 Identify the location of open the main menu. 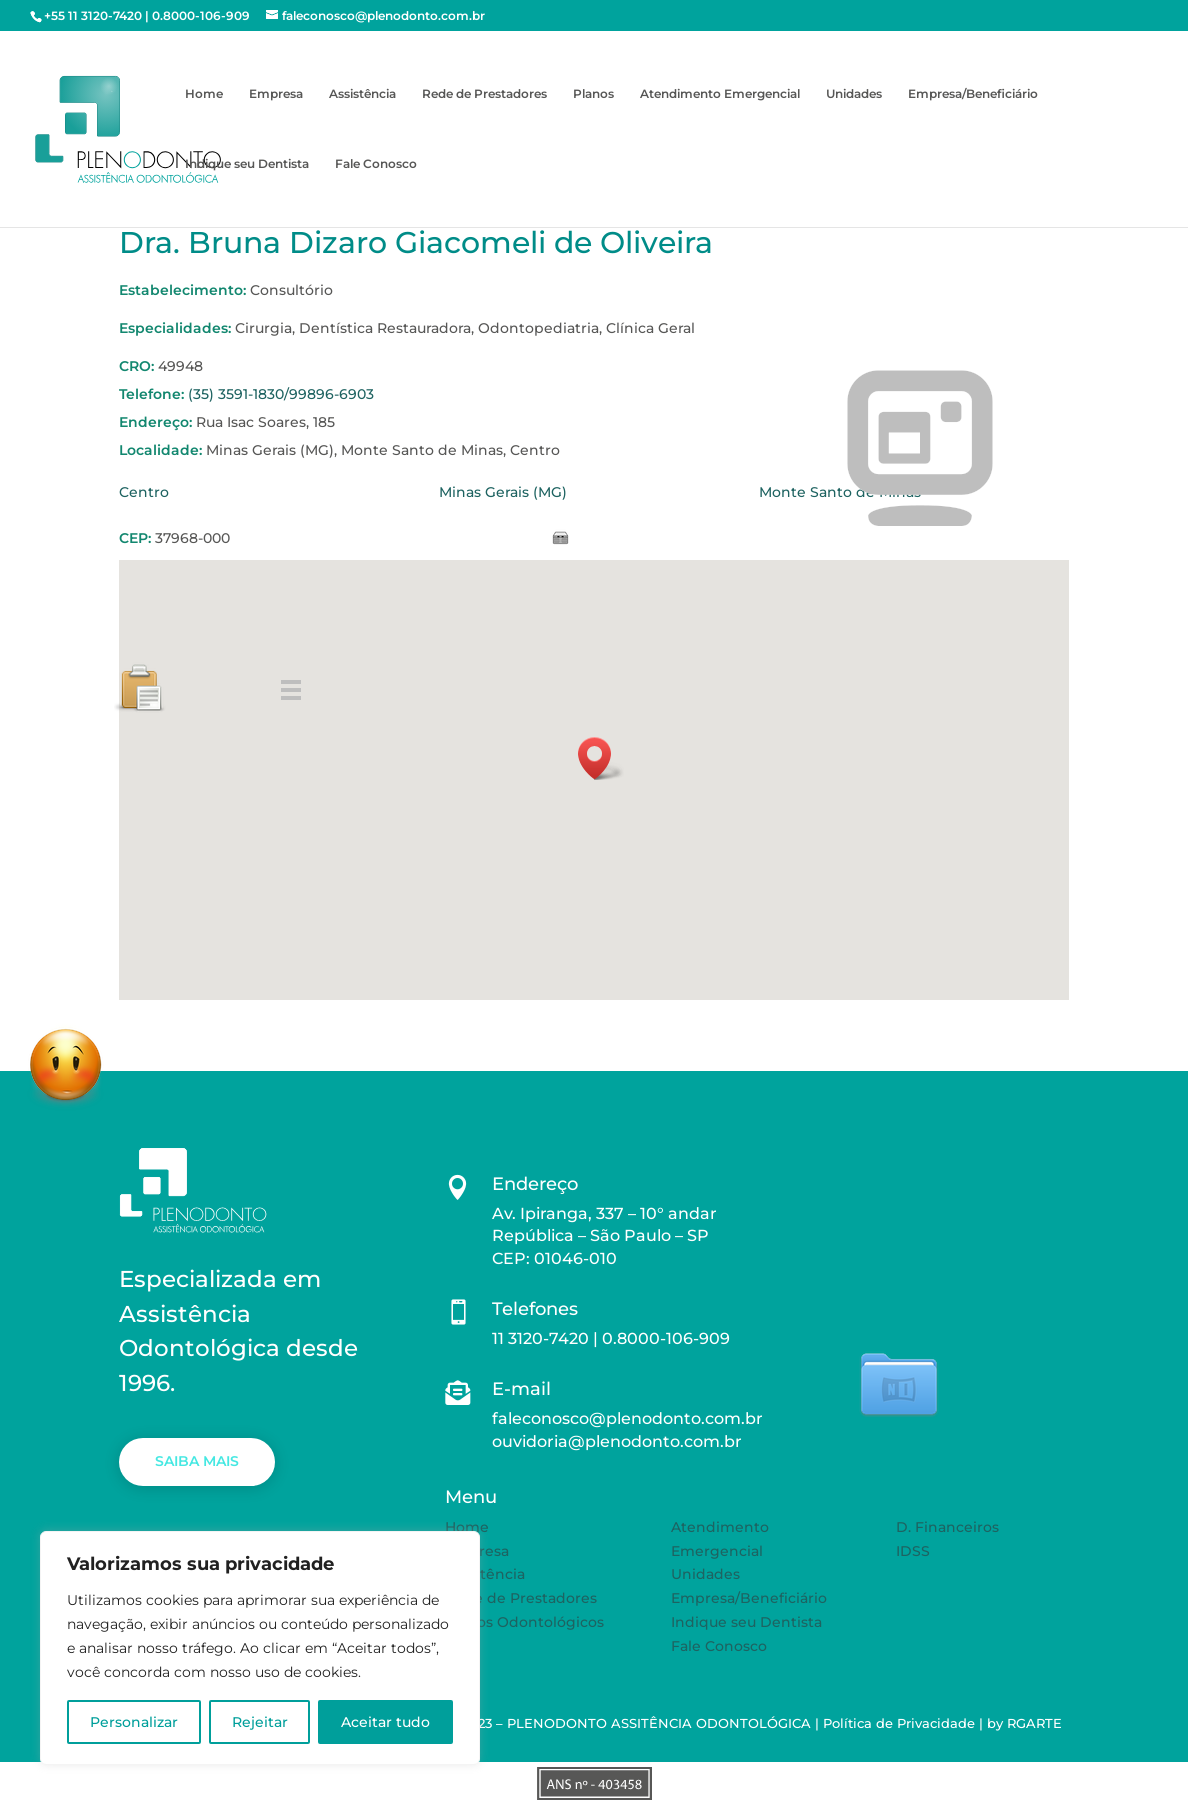
(291, 690).